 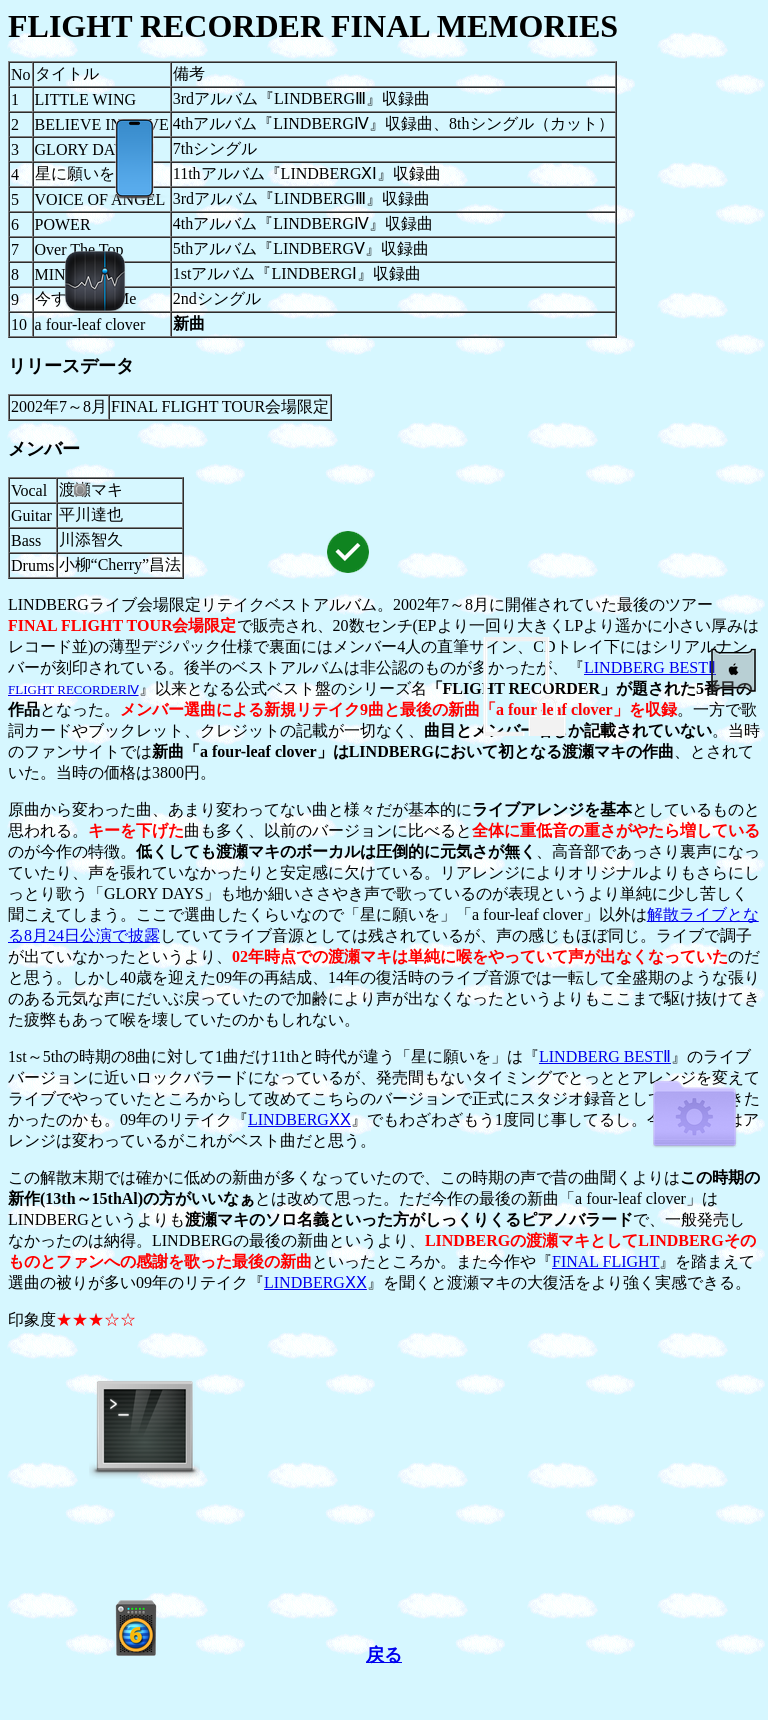 What do you see at coordinates (694, 1113) in the screenshot?
I see `open smart folder with automated sorting rules` at bounding box center [694, 1113].